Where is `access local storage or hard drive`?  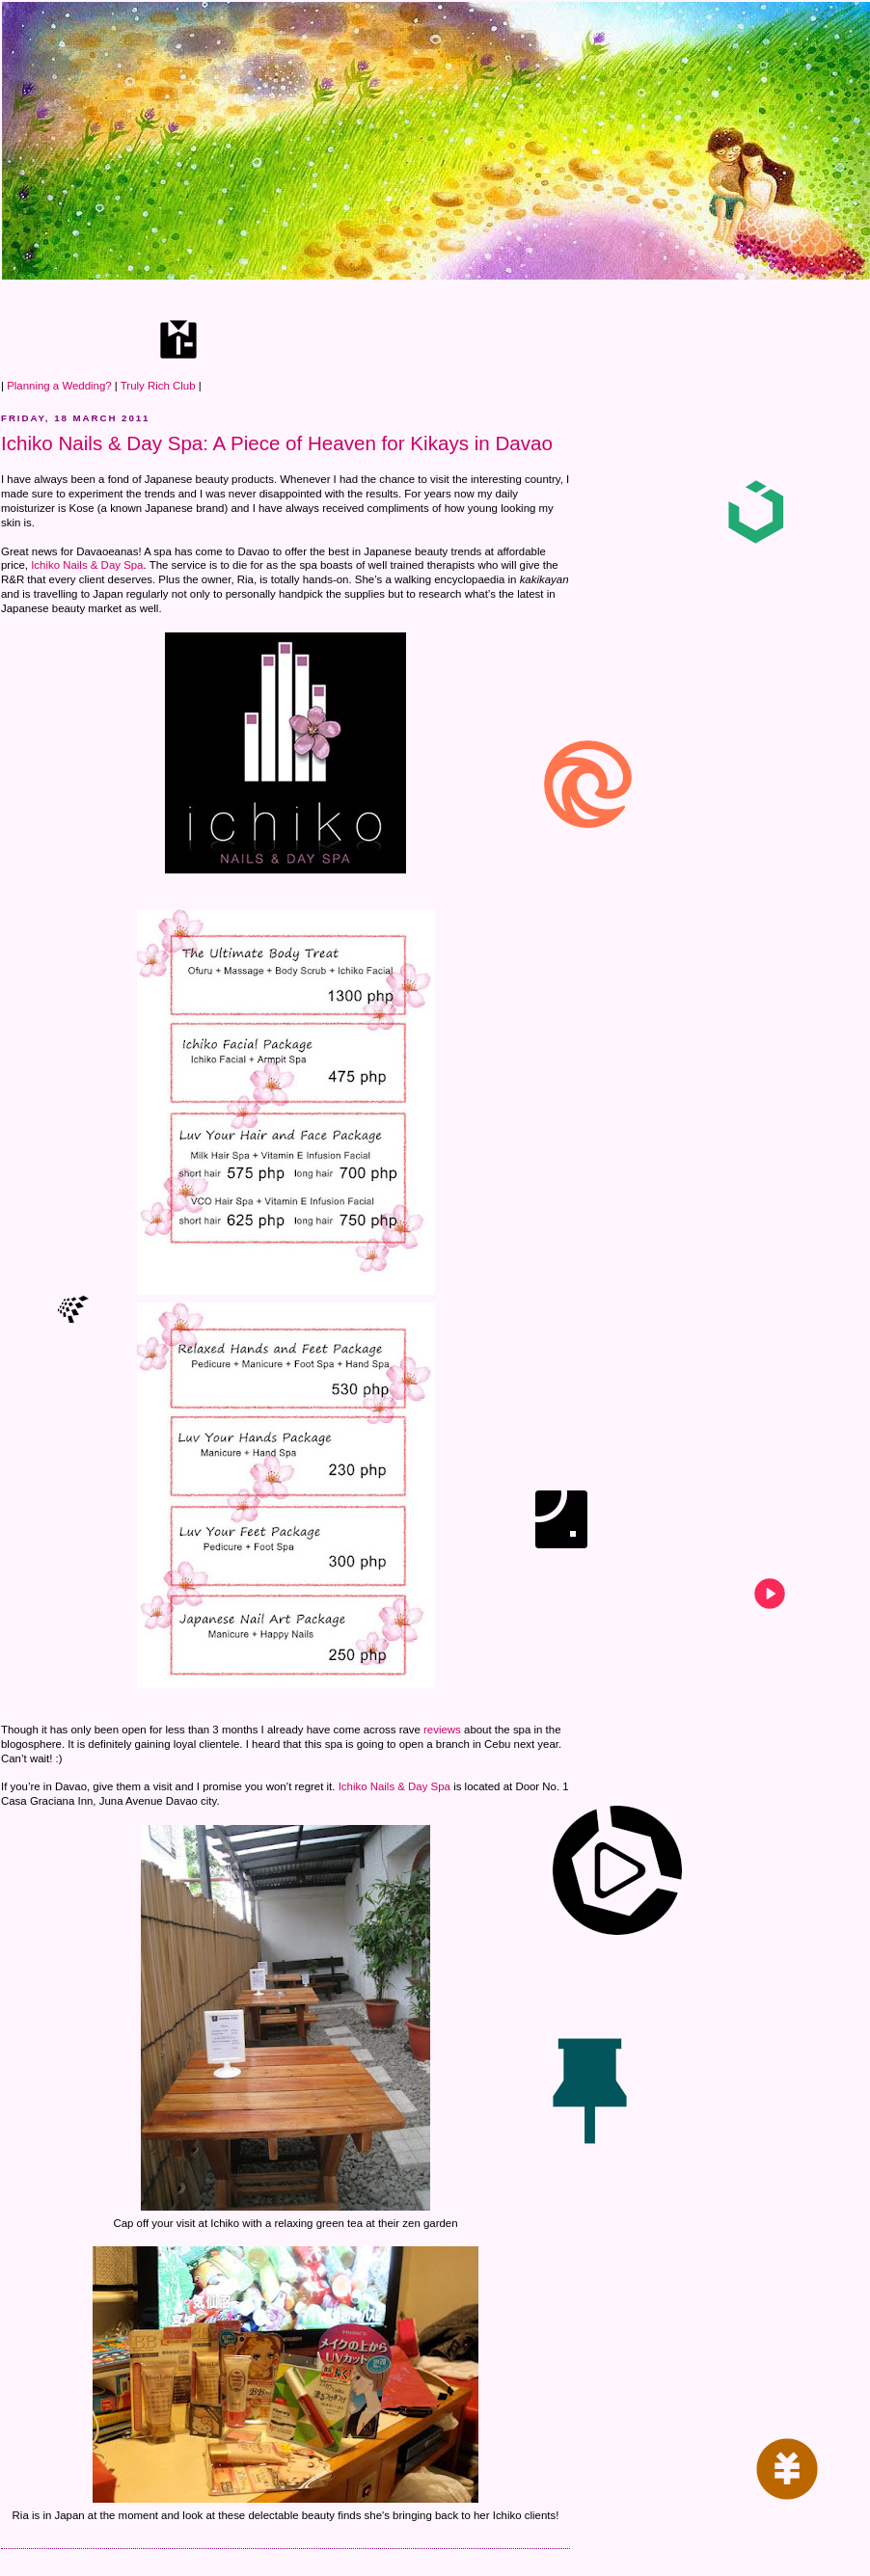
access local storage or hard drive is located at coordinates (561, 1519).